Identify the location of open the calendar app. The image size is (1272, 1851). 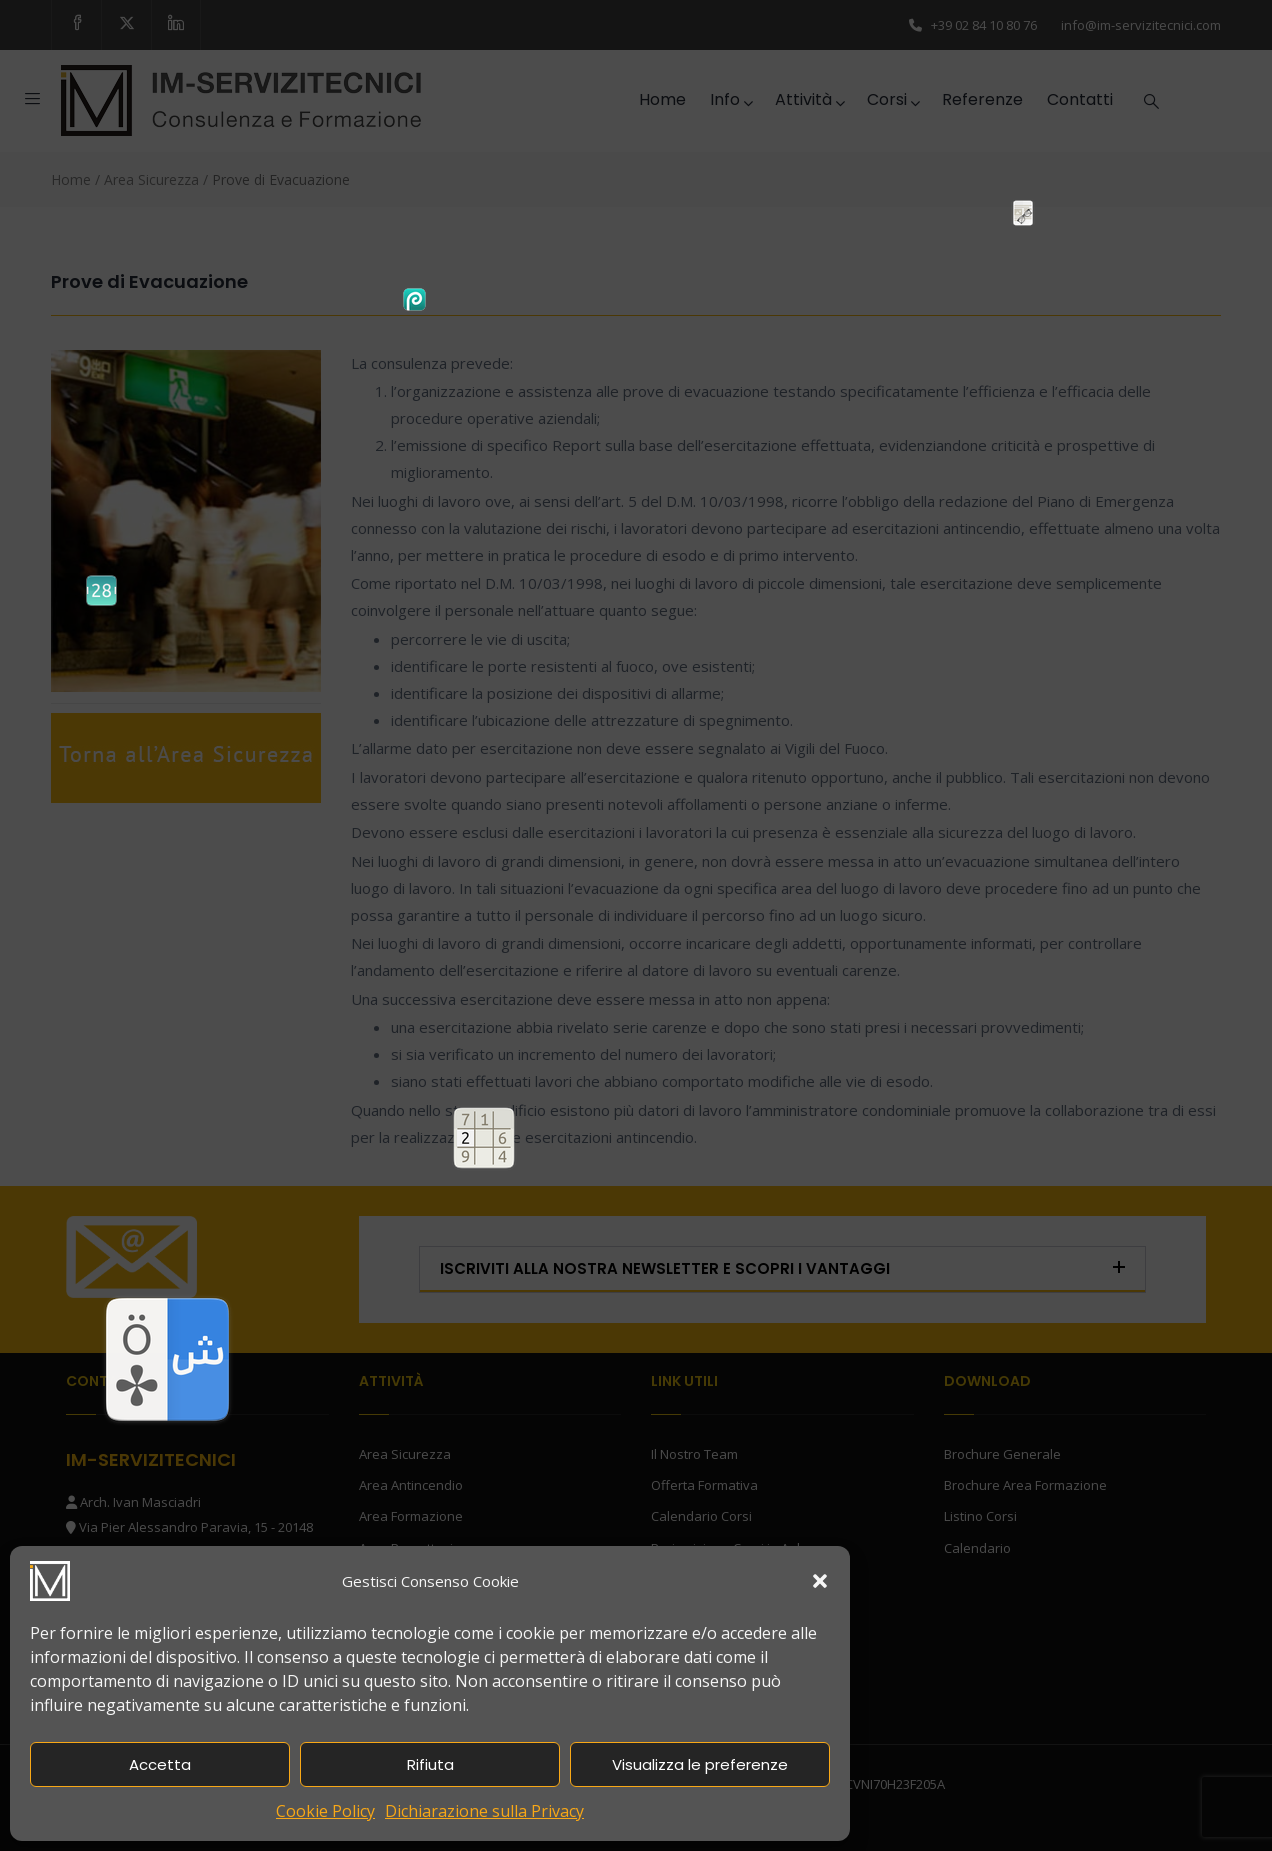
(101, 590).